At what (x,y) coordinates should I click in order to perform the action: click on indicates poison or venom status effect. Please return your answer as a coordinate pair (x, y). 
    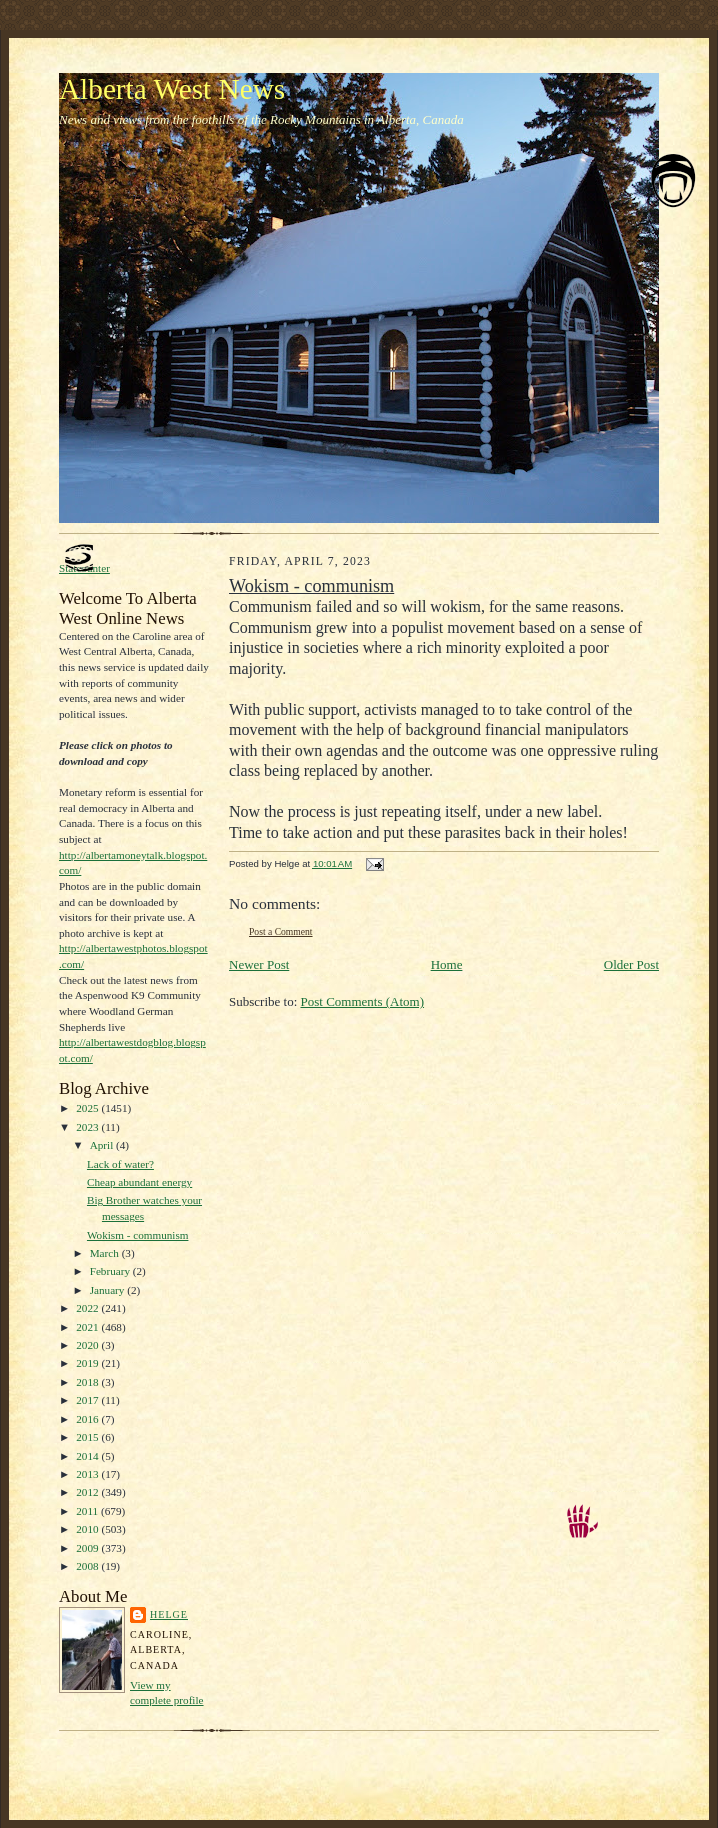
    Looking at the image, I should click on (673, 180).